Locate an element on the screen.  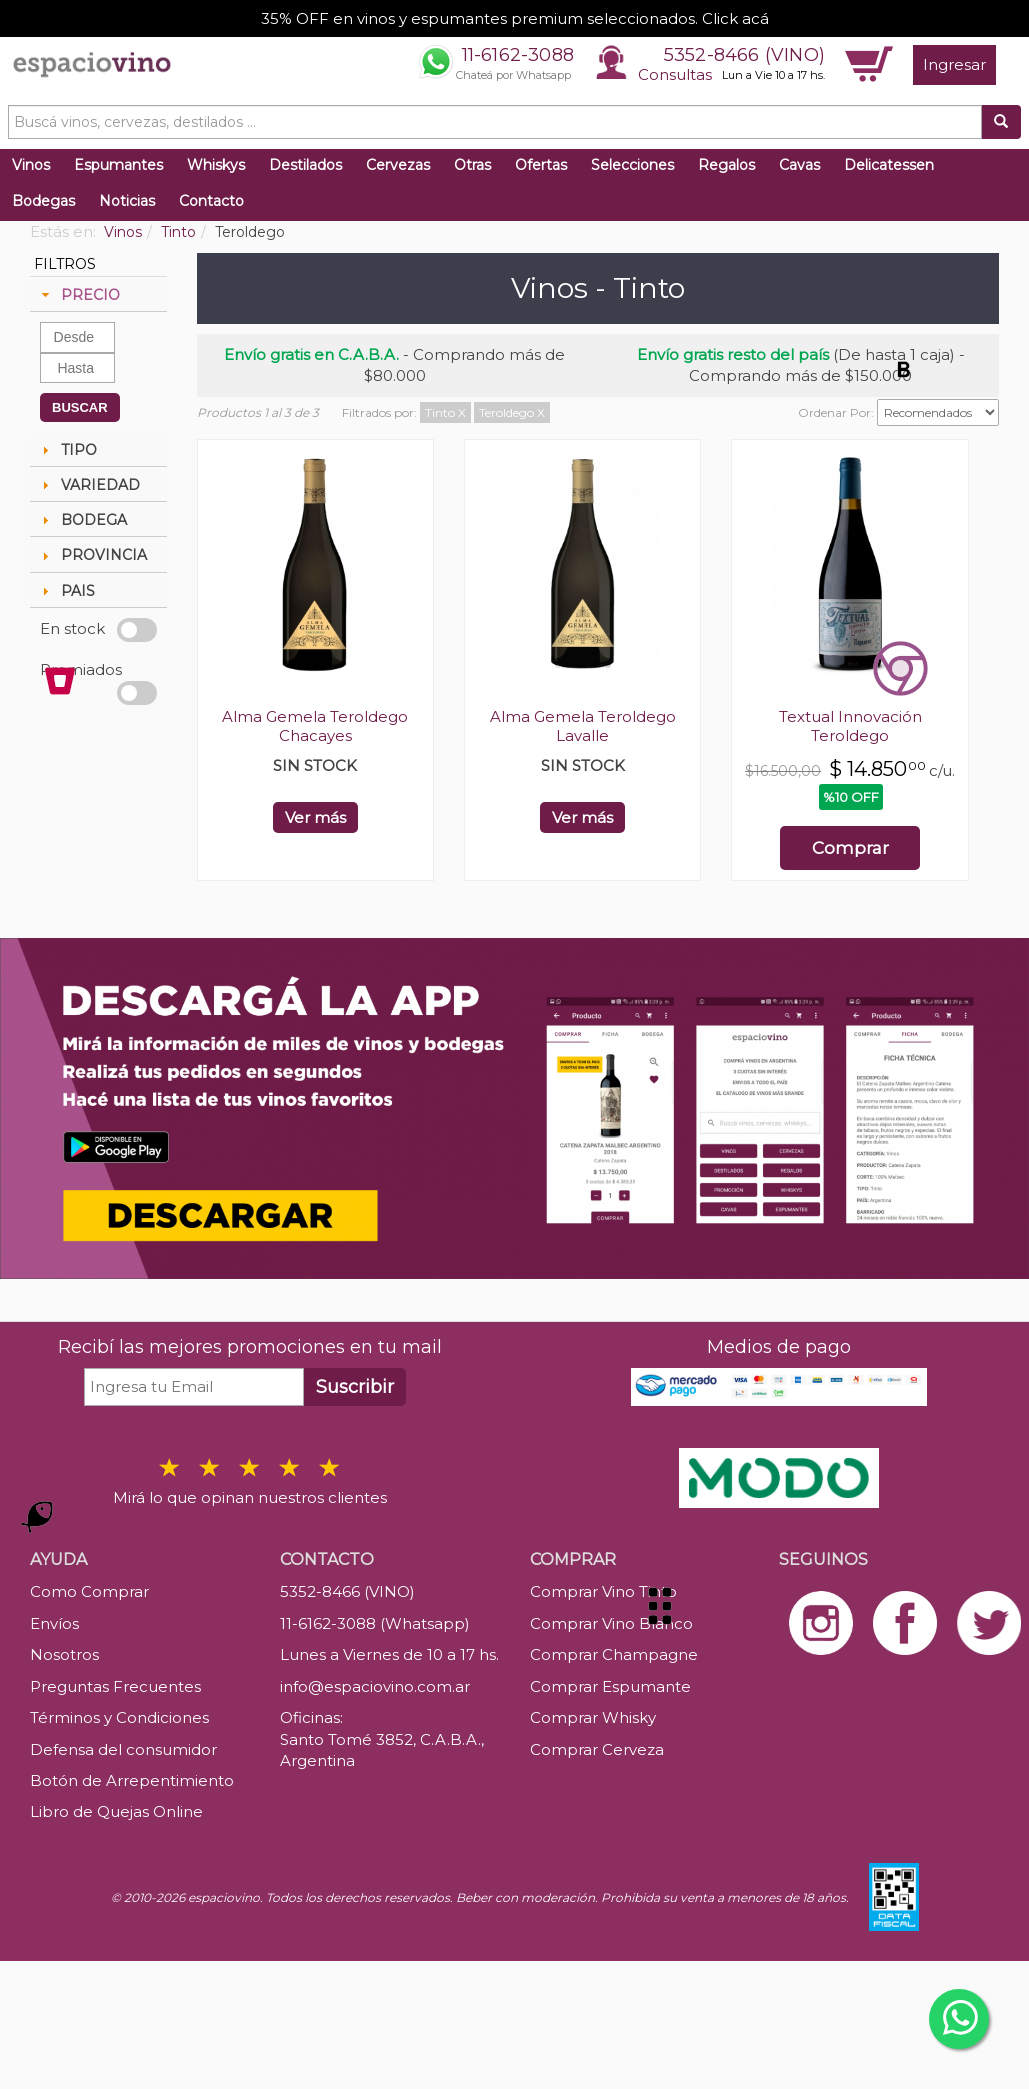
open Bitbucket repository is located at coordinates (60, 681).